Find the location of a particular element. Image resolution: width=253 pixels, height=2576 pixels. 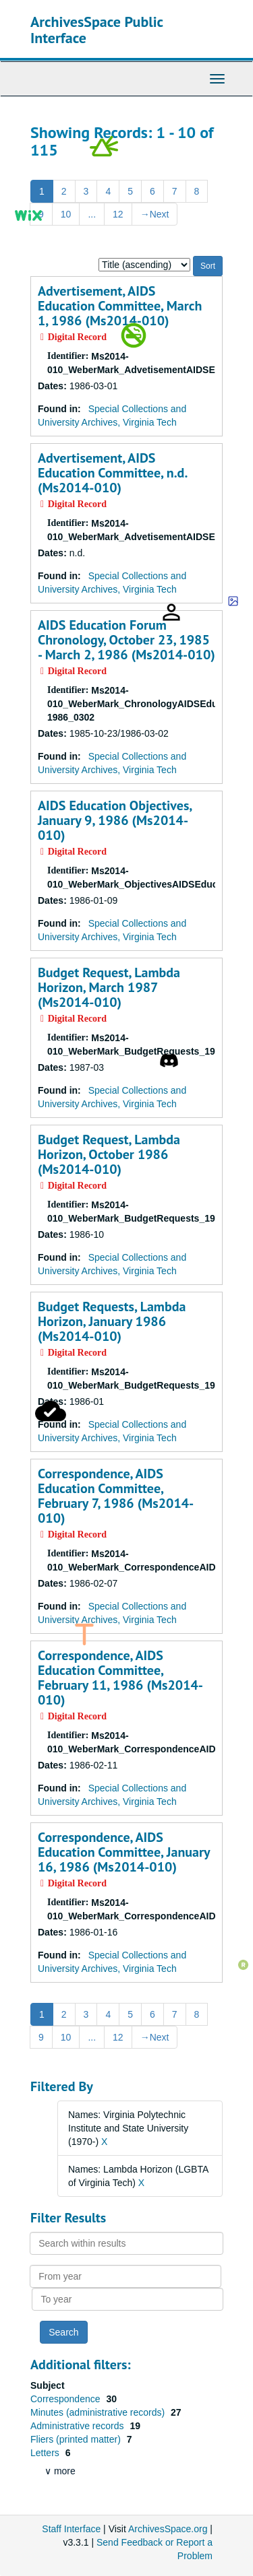

indicates a no smoking zone or area is located at coordinates (134, 335).